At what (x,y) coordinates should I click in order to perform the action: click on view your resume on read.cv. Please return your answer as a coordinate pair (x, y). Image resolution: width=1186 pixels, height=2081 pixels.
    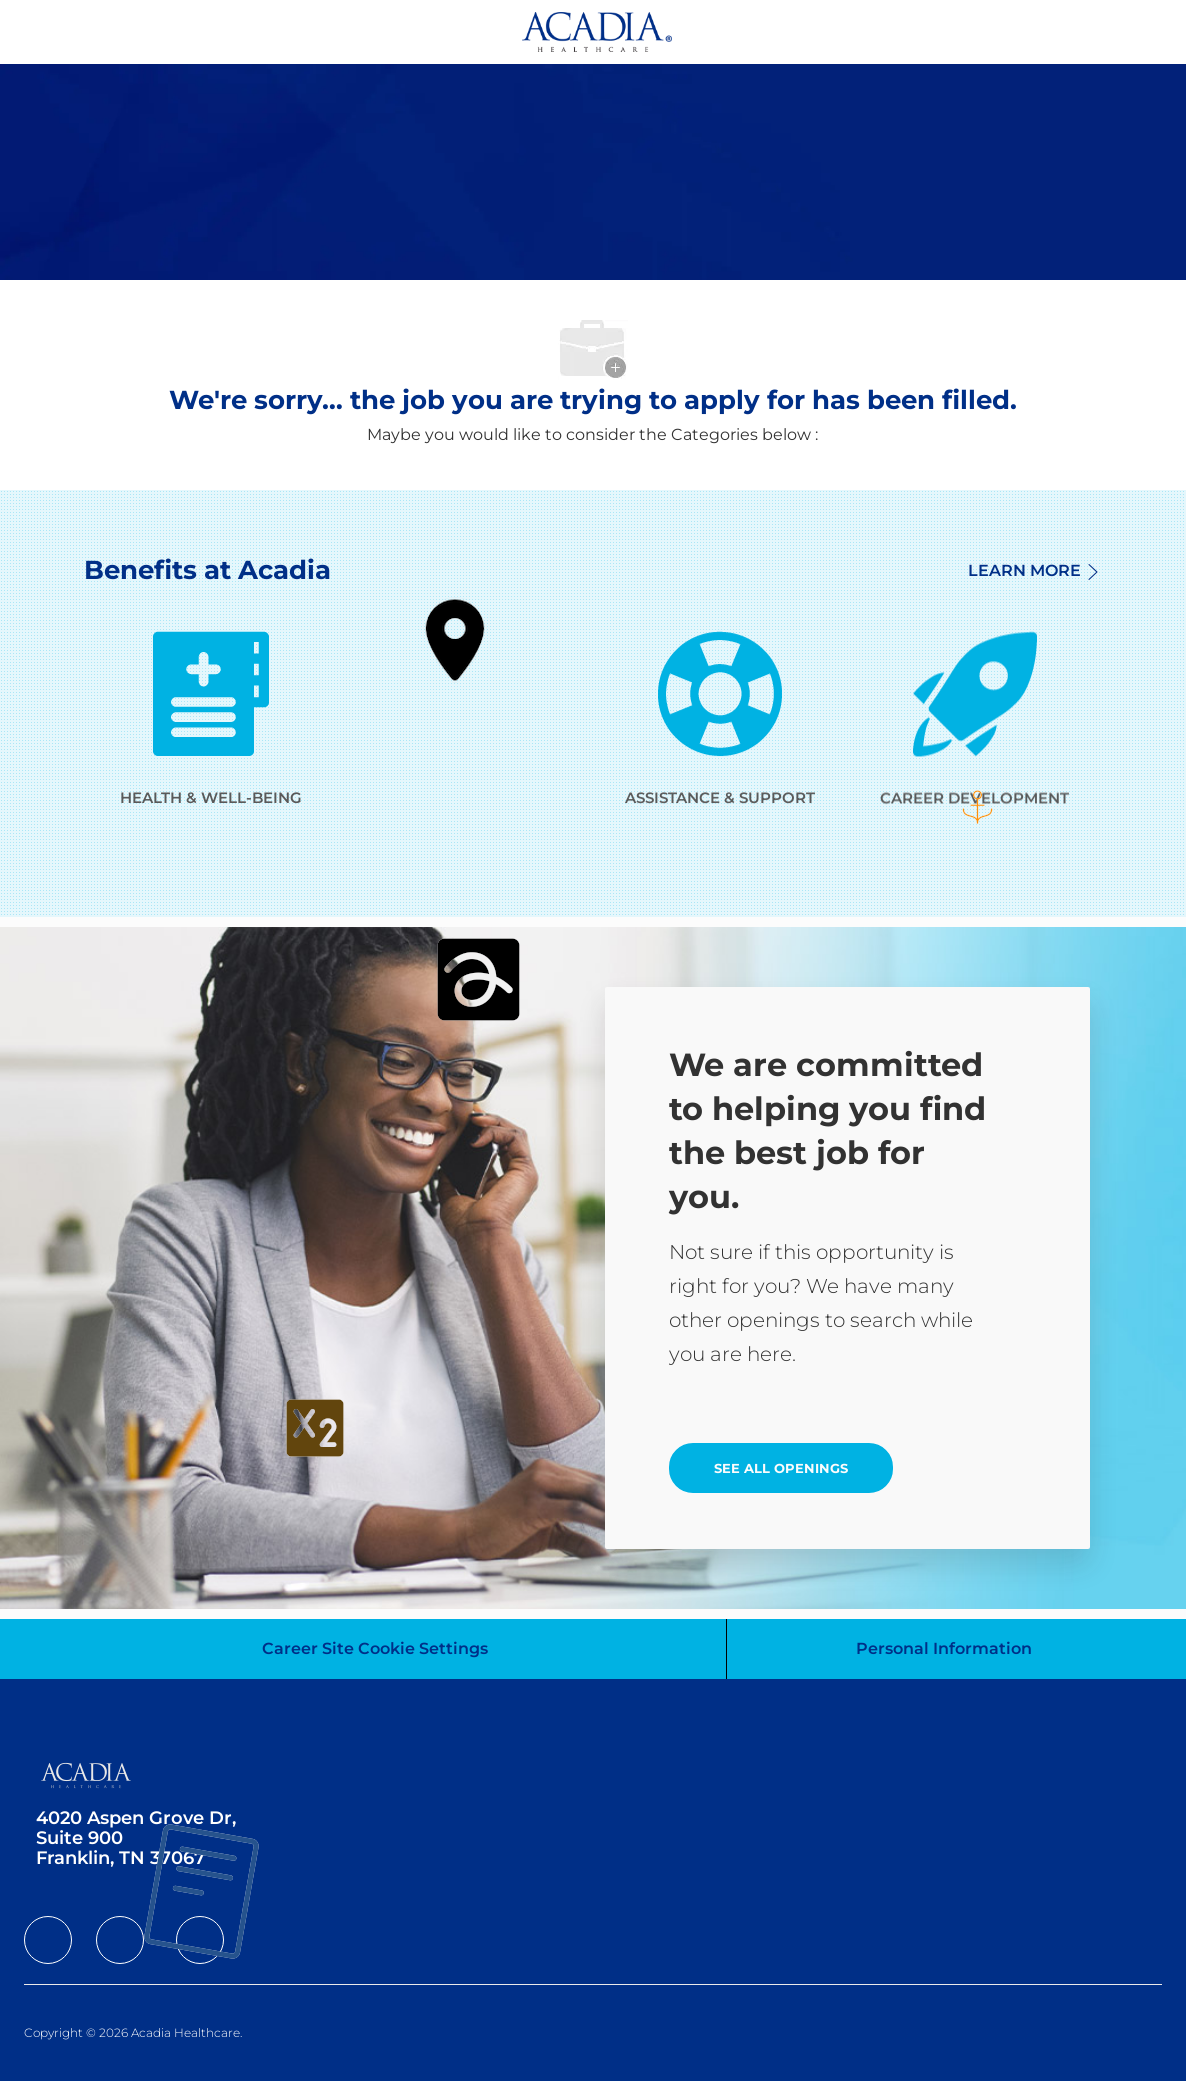
    Looking at the image, I should click on (201, 1891).